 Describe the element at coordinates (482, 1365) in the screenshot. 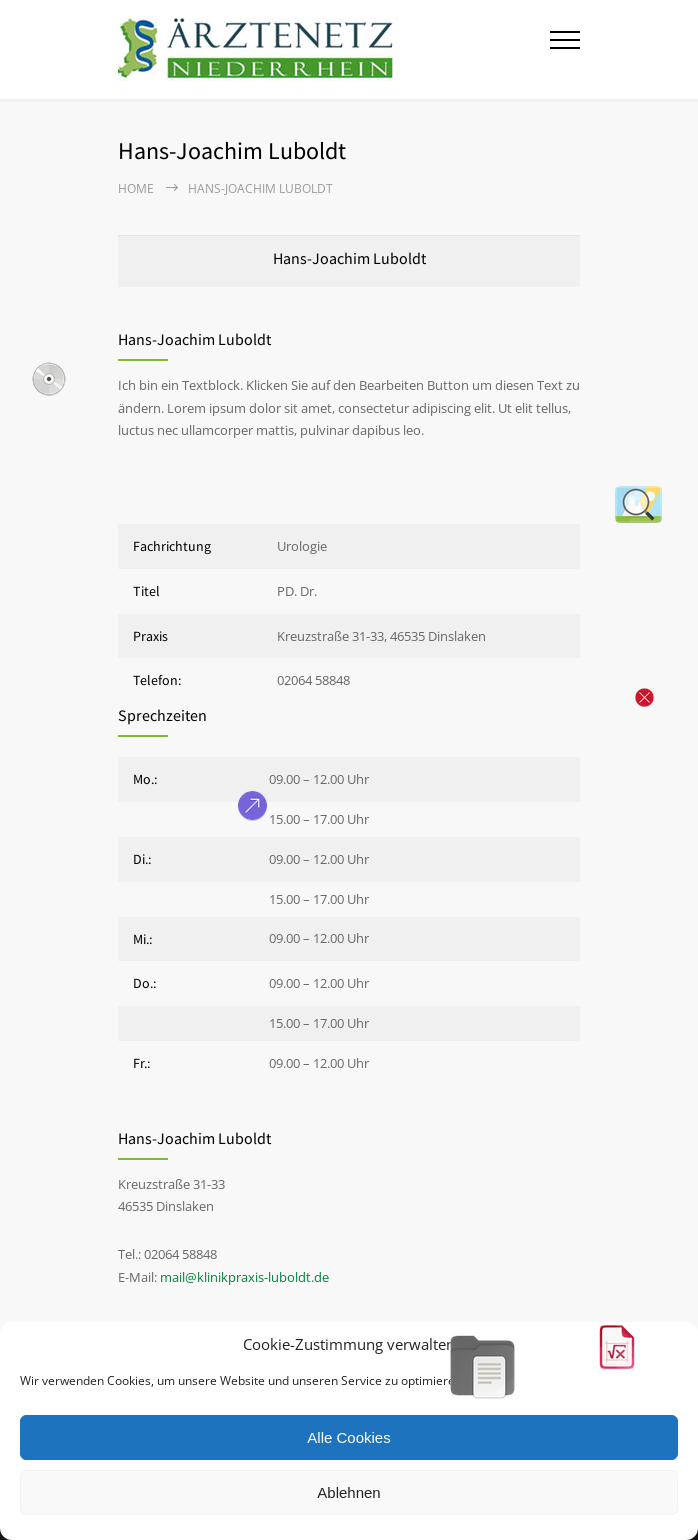

I see `open a file from folder` at that location.